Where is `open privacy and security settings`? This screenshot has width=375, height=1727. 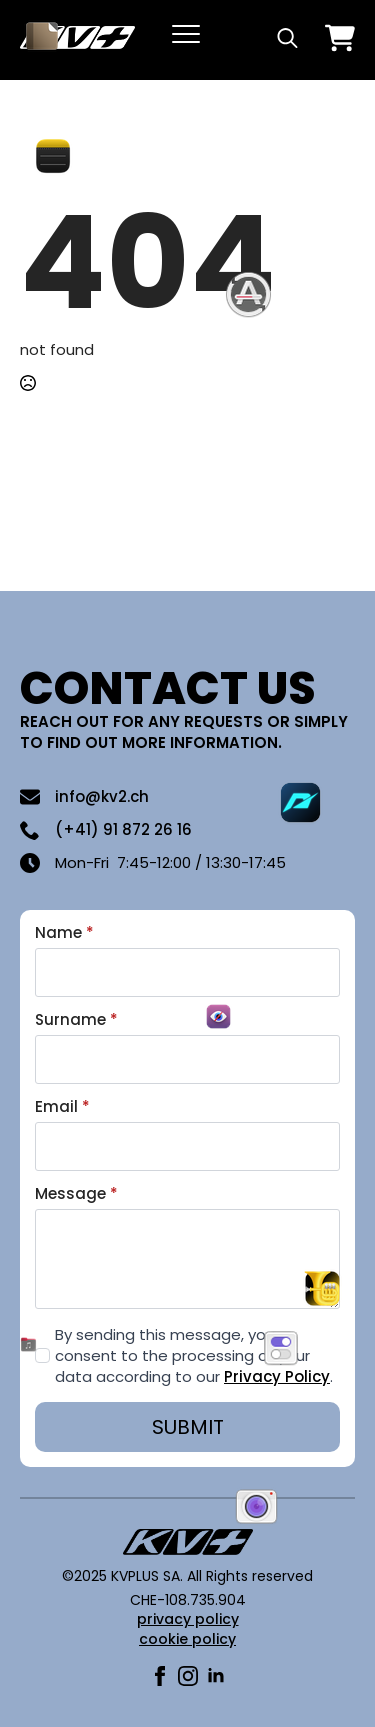
open privacy and security settings is located at coordinates (218, 1016).